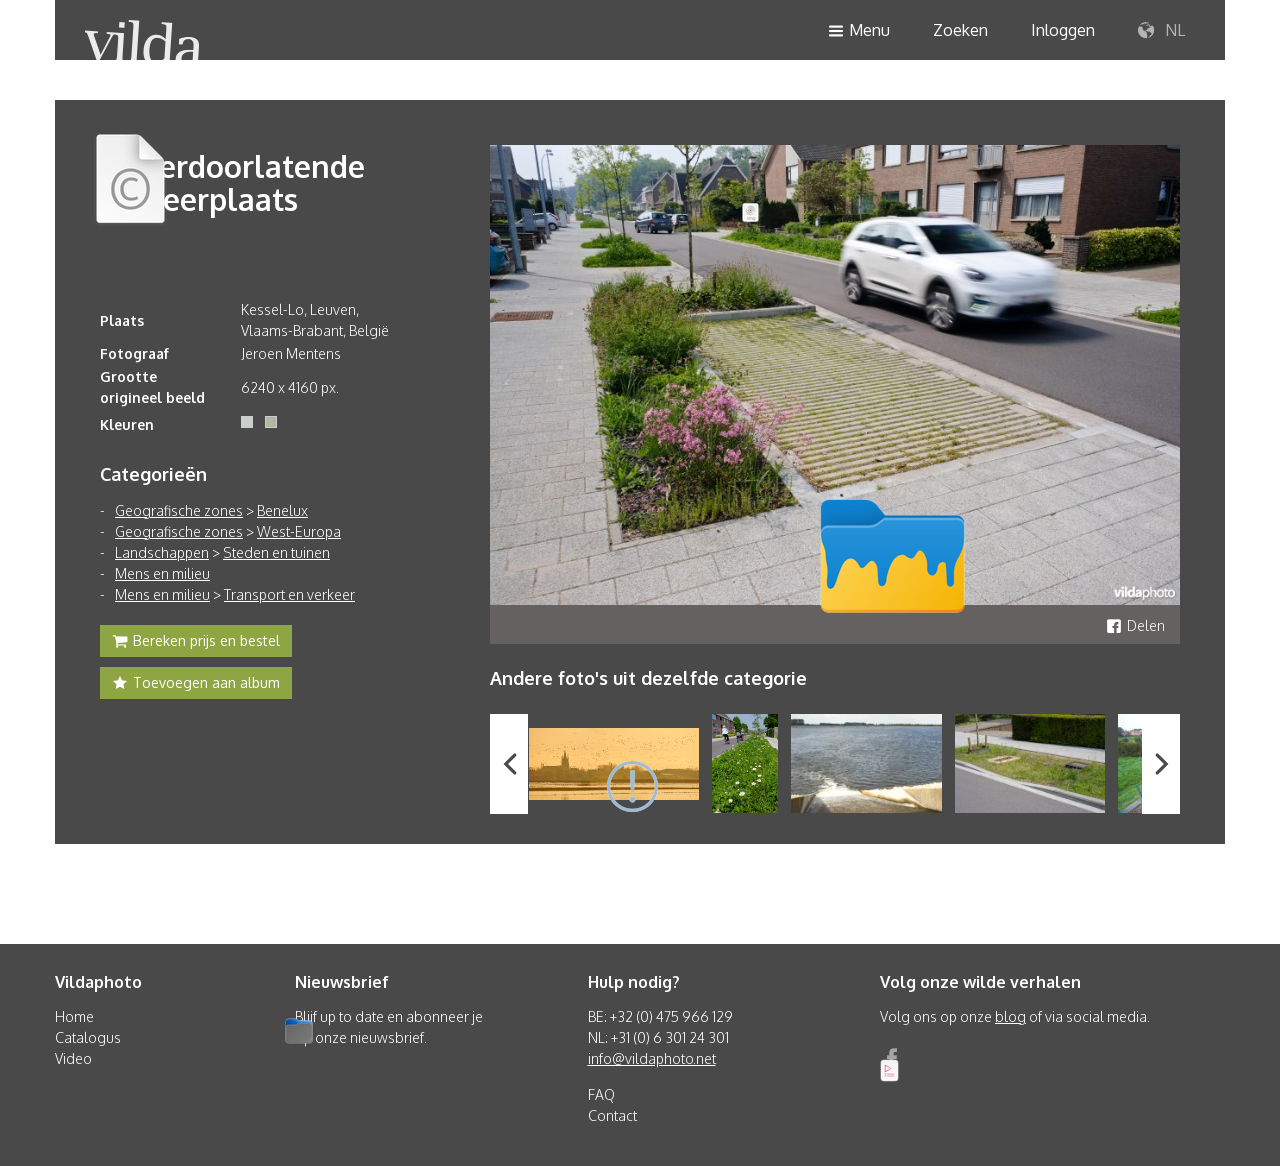 The height and width of the screenshot is (1166, 1280). I want to click on indicates a file currently being copied, so click(130, 180).